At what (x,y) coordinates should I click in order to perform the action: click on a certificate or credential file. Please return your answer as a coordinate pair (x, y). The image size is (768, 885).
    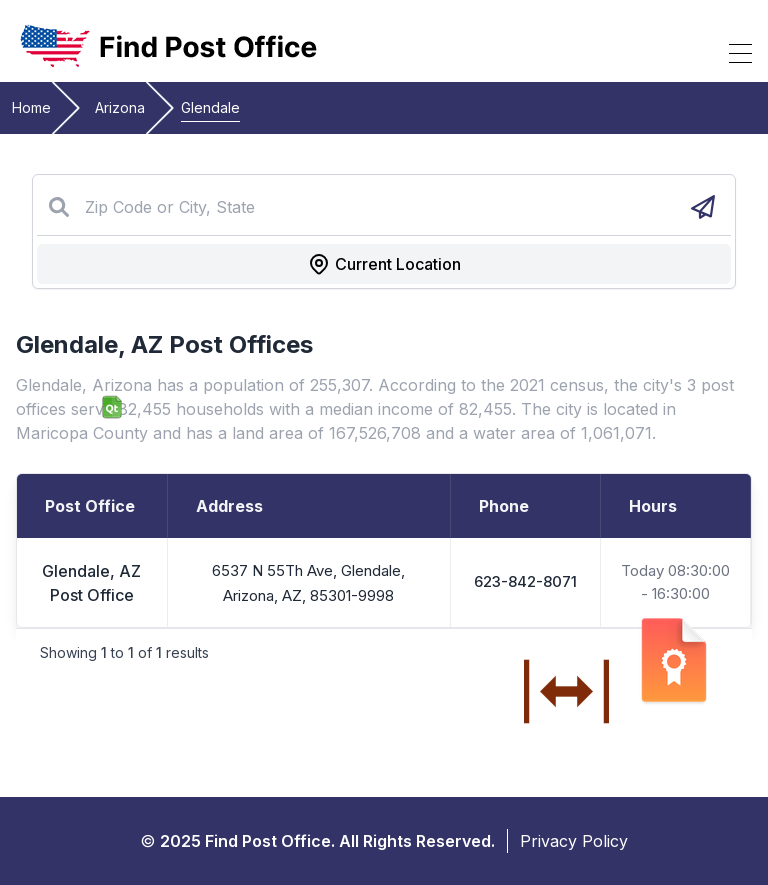
    Looking at the image, I should click on (674, 660).